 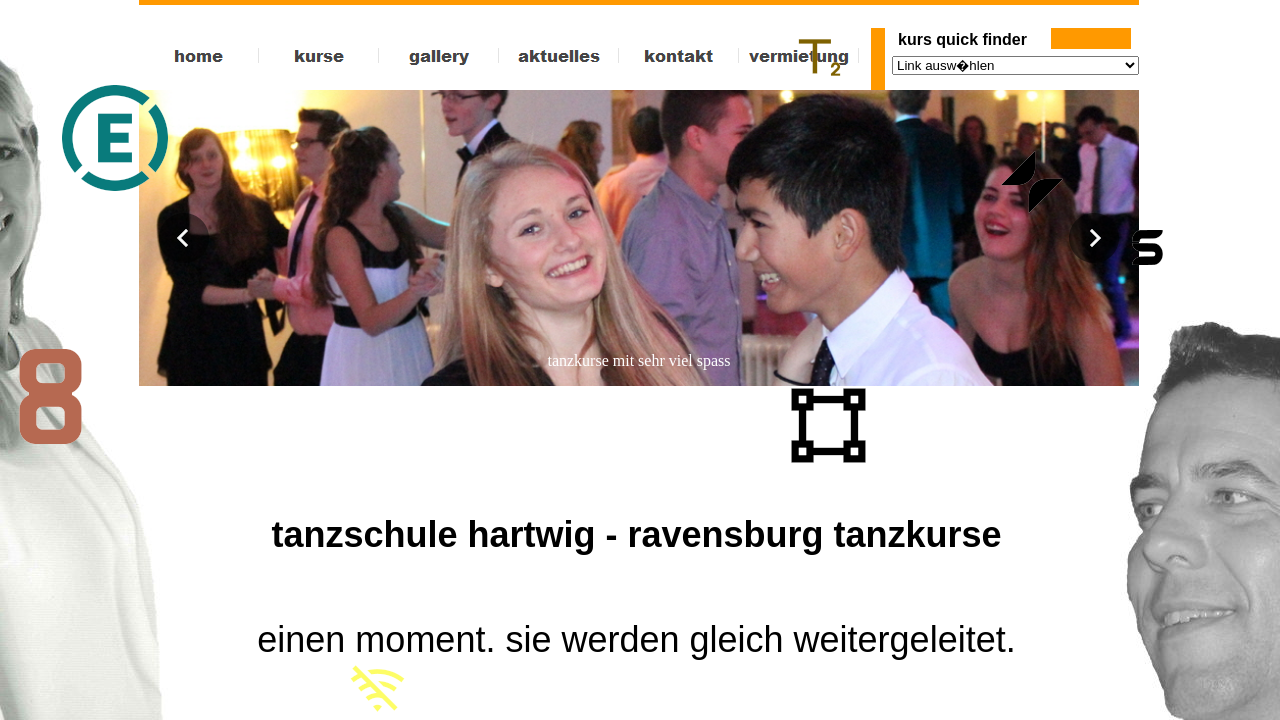 I want to click on format text as subscript, so click(x=819, y=57).